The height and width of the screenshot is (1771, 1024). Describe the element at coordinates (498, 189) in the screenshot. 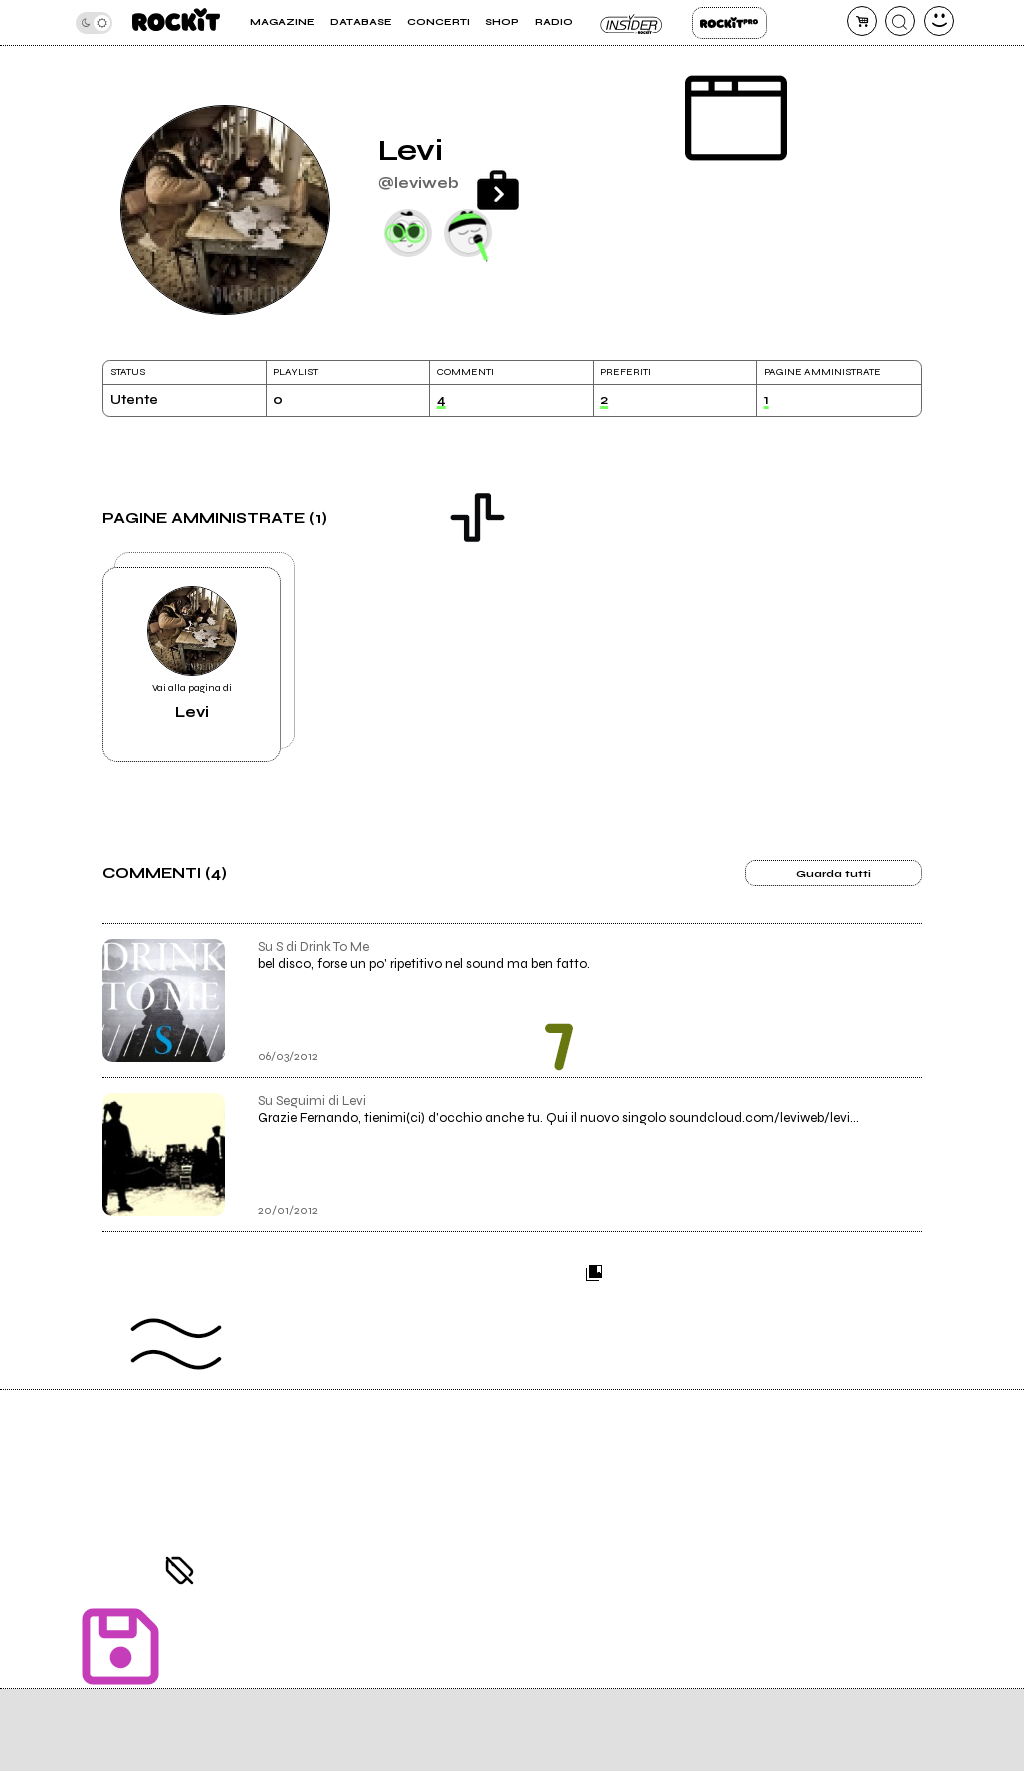

I see `schedule task for next week` at that location.